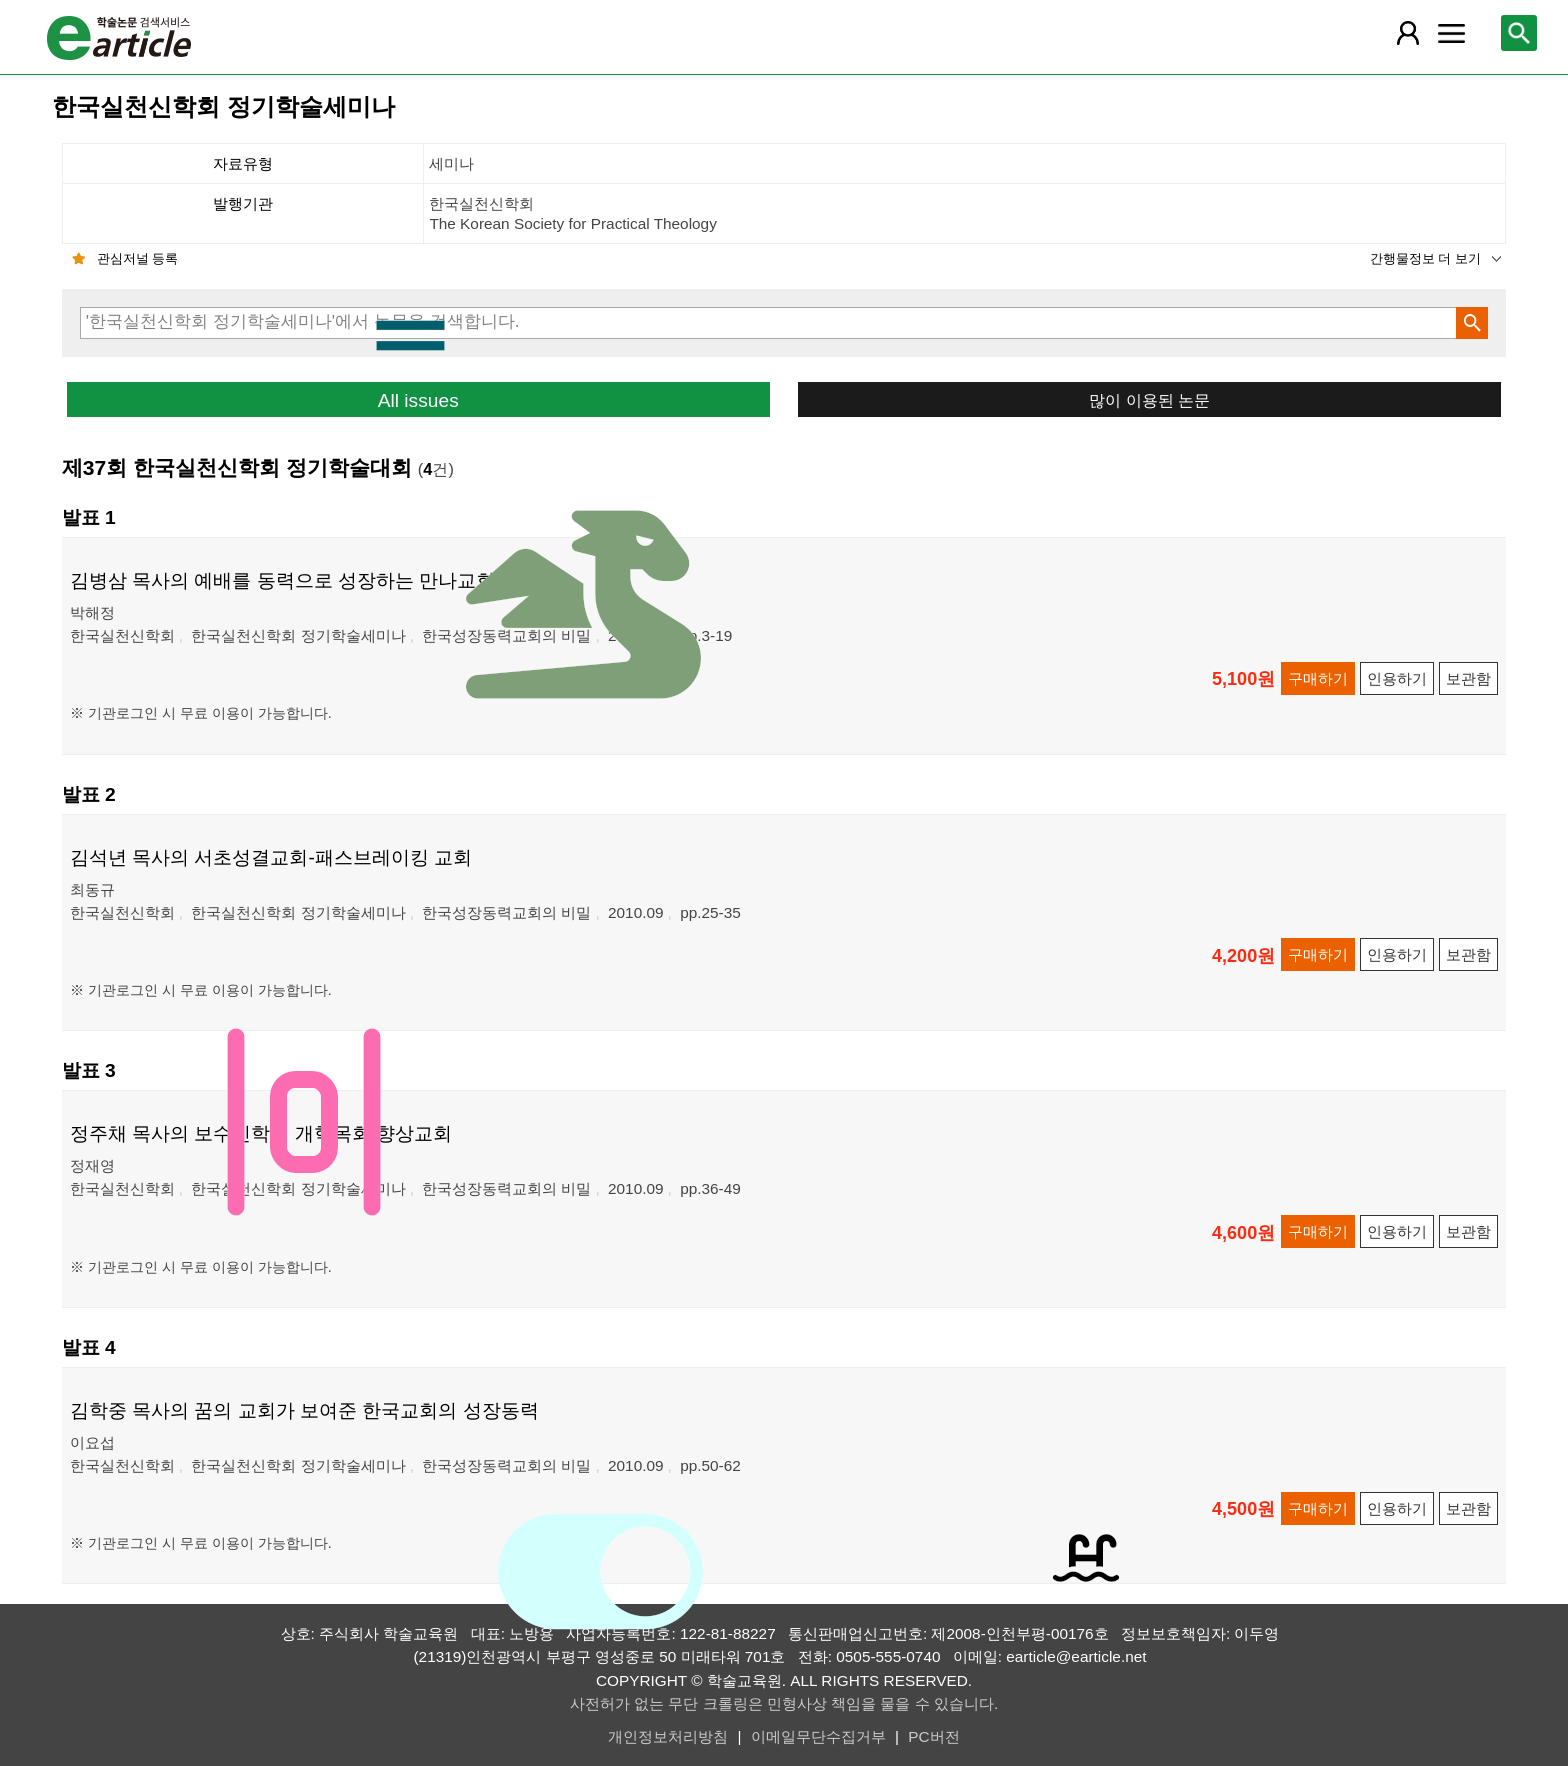 This screenshot has width=1568, height=1766. What do you see at coordinates (600, 1571) in the screenshot?
I see `toggle a setting on or off` at bounding box center [600, 1571].